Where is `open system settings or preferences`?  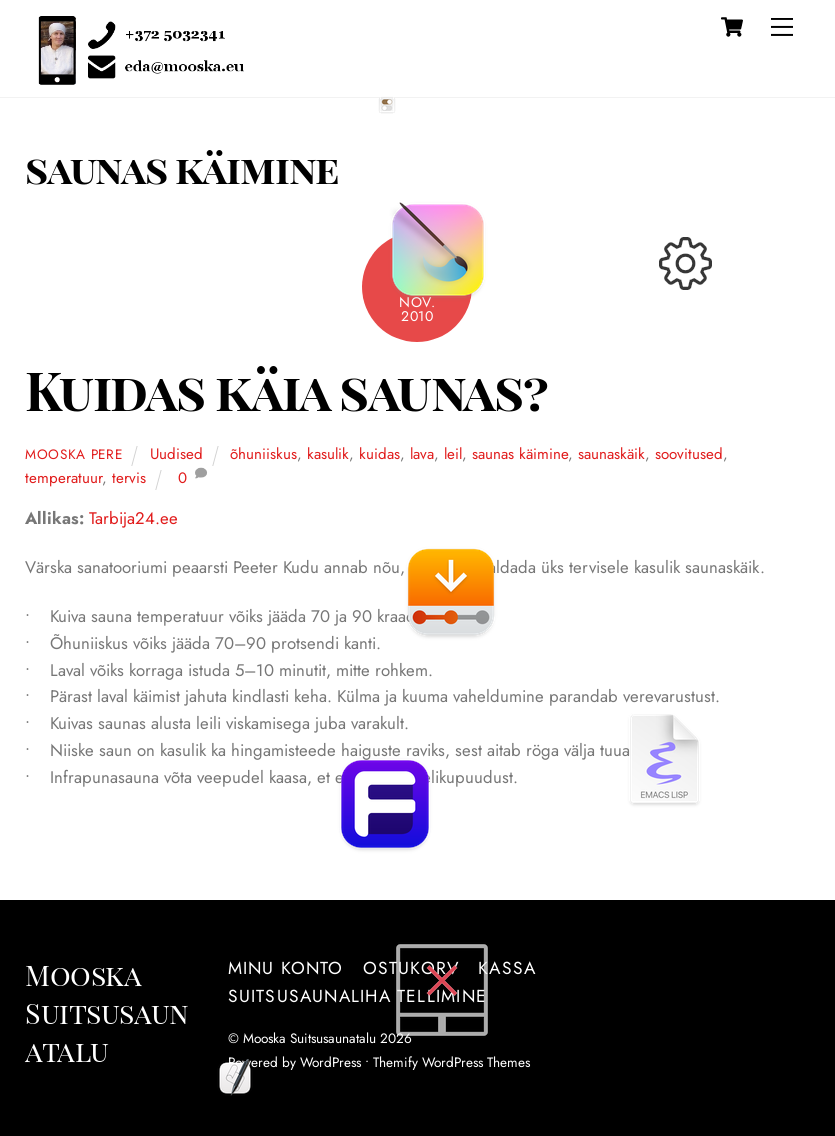 open system settings or preferences is located at coordinates (387, 105).